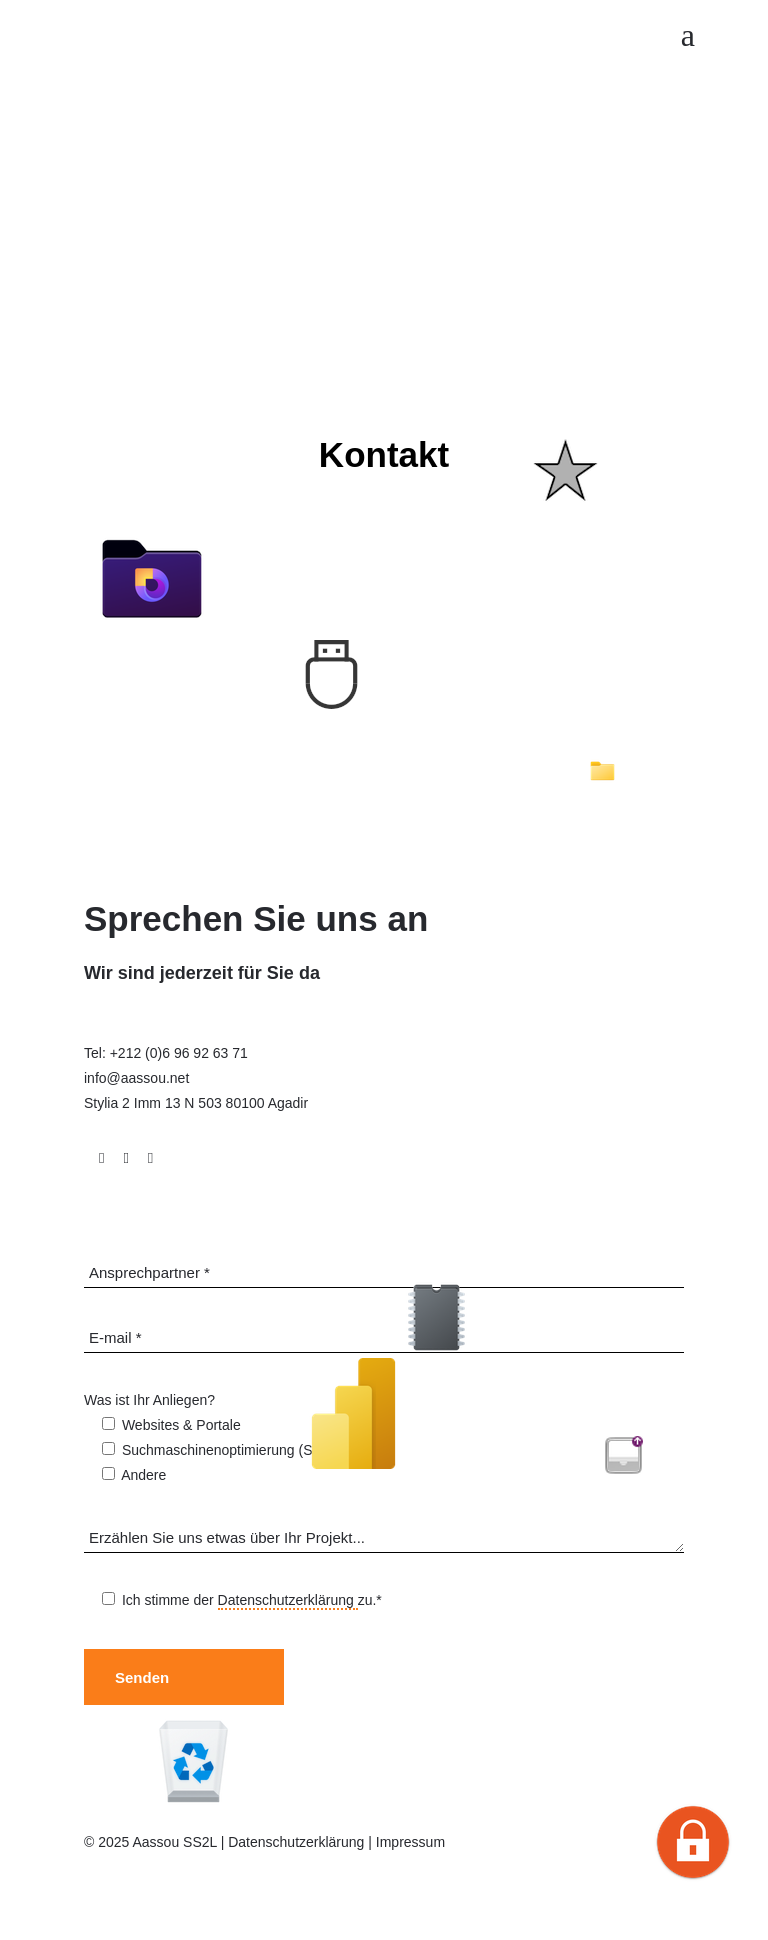  I want to click on access connected USB drive, so click(331, 674).